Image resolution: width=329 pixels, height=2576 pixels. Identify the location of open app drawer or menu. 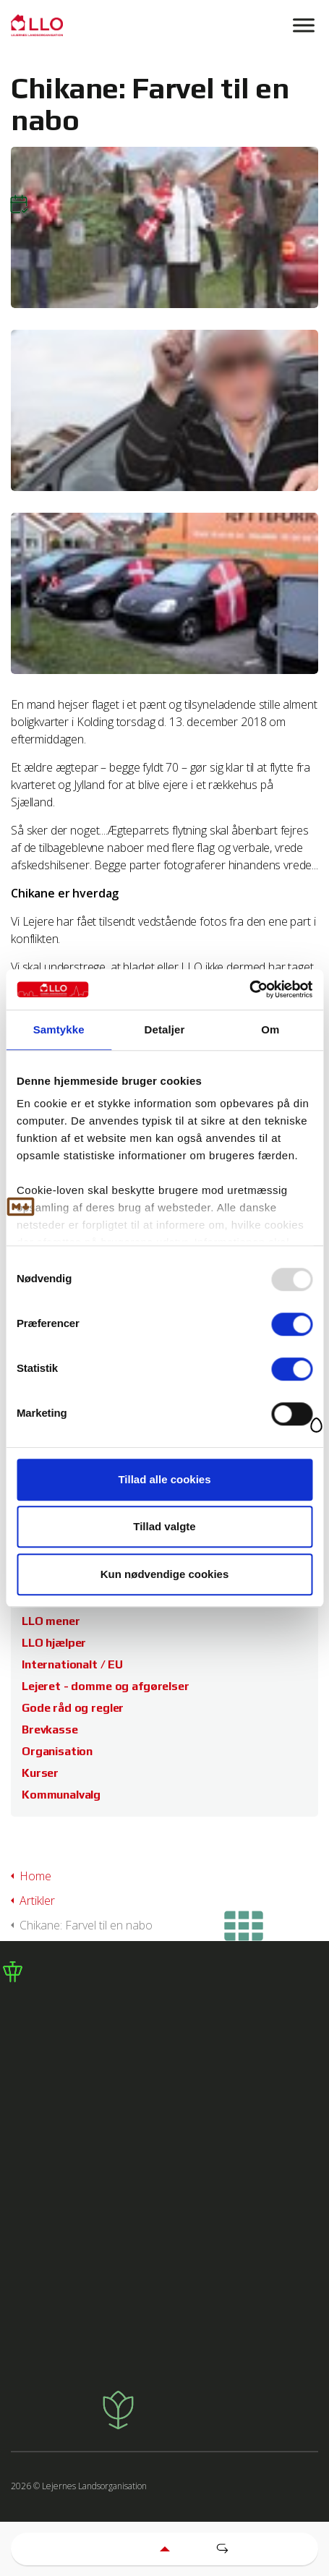
(244, 1926).